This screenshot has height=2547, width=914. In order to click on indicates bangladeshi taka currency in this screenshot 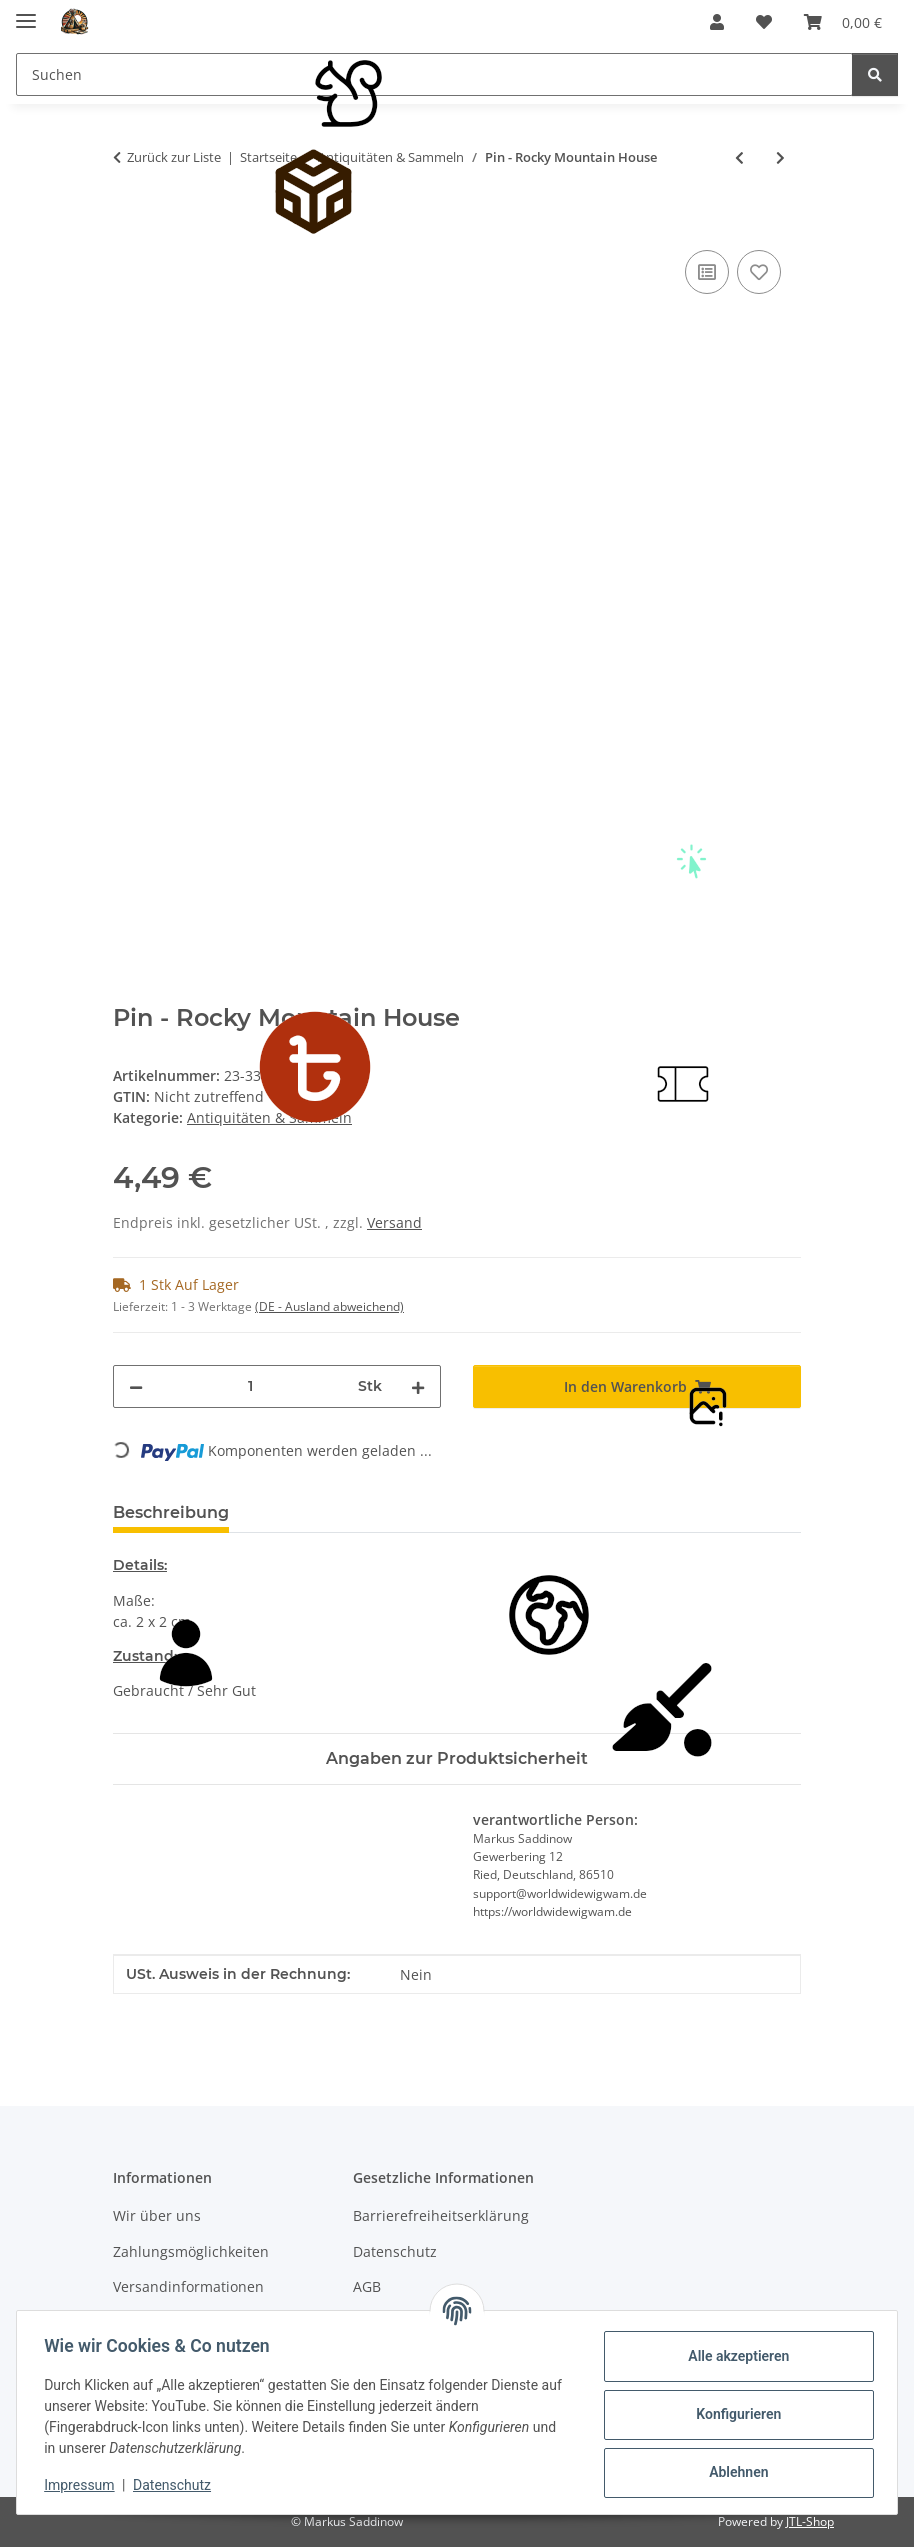, I will do `click(315, 1067)`.